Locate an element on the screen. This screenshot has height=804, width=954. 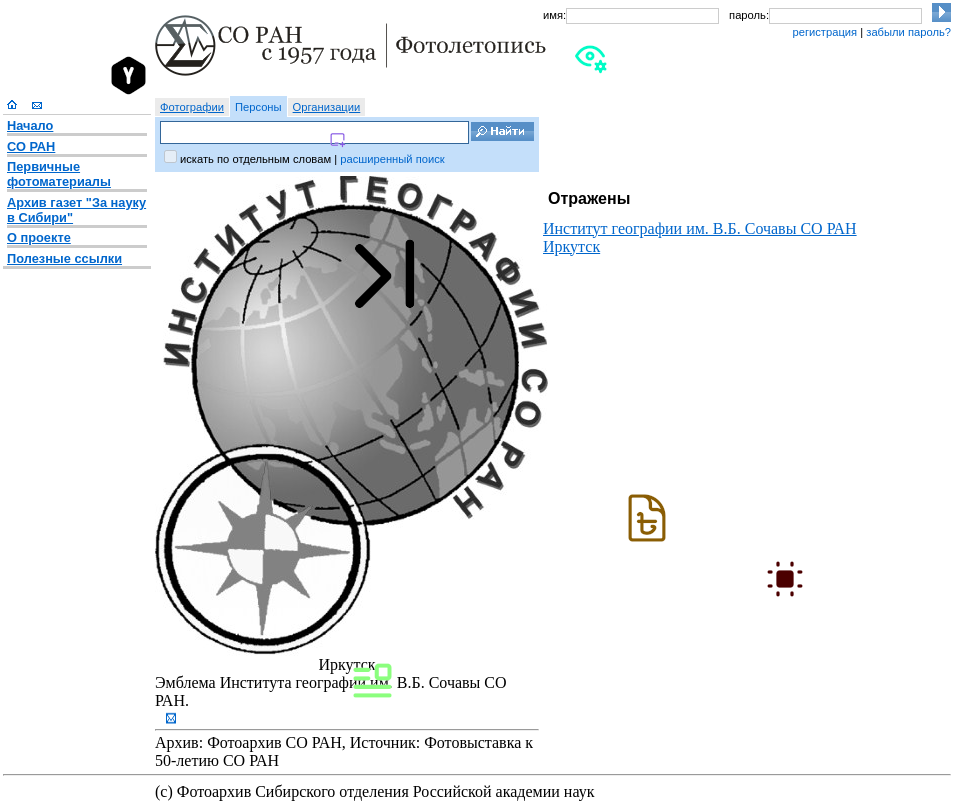
manage visibility settings is located at coordinates (590, 56).